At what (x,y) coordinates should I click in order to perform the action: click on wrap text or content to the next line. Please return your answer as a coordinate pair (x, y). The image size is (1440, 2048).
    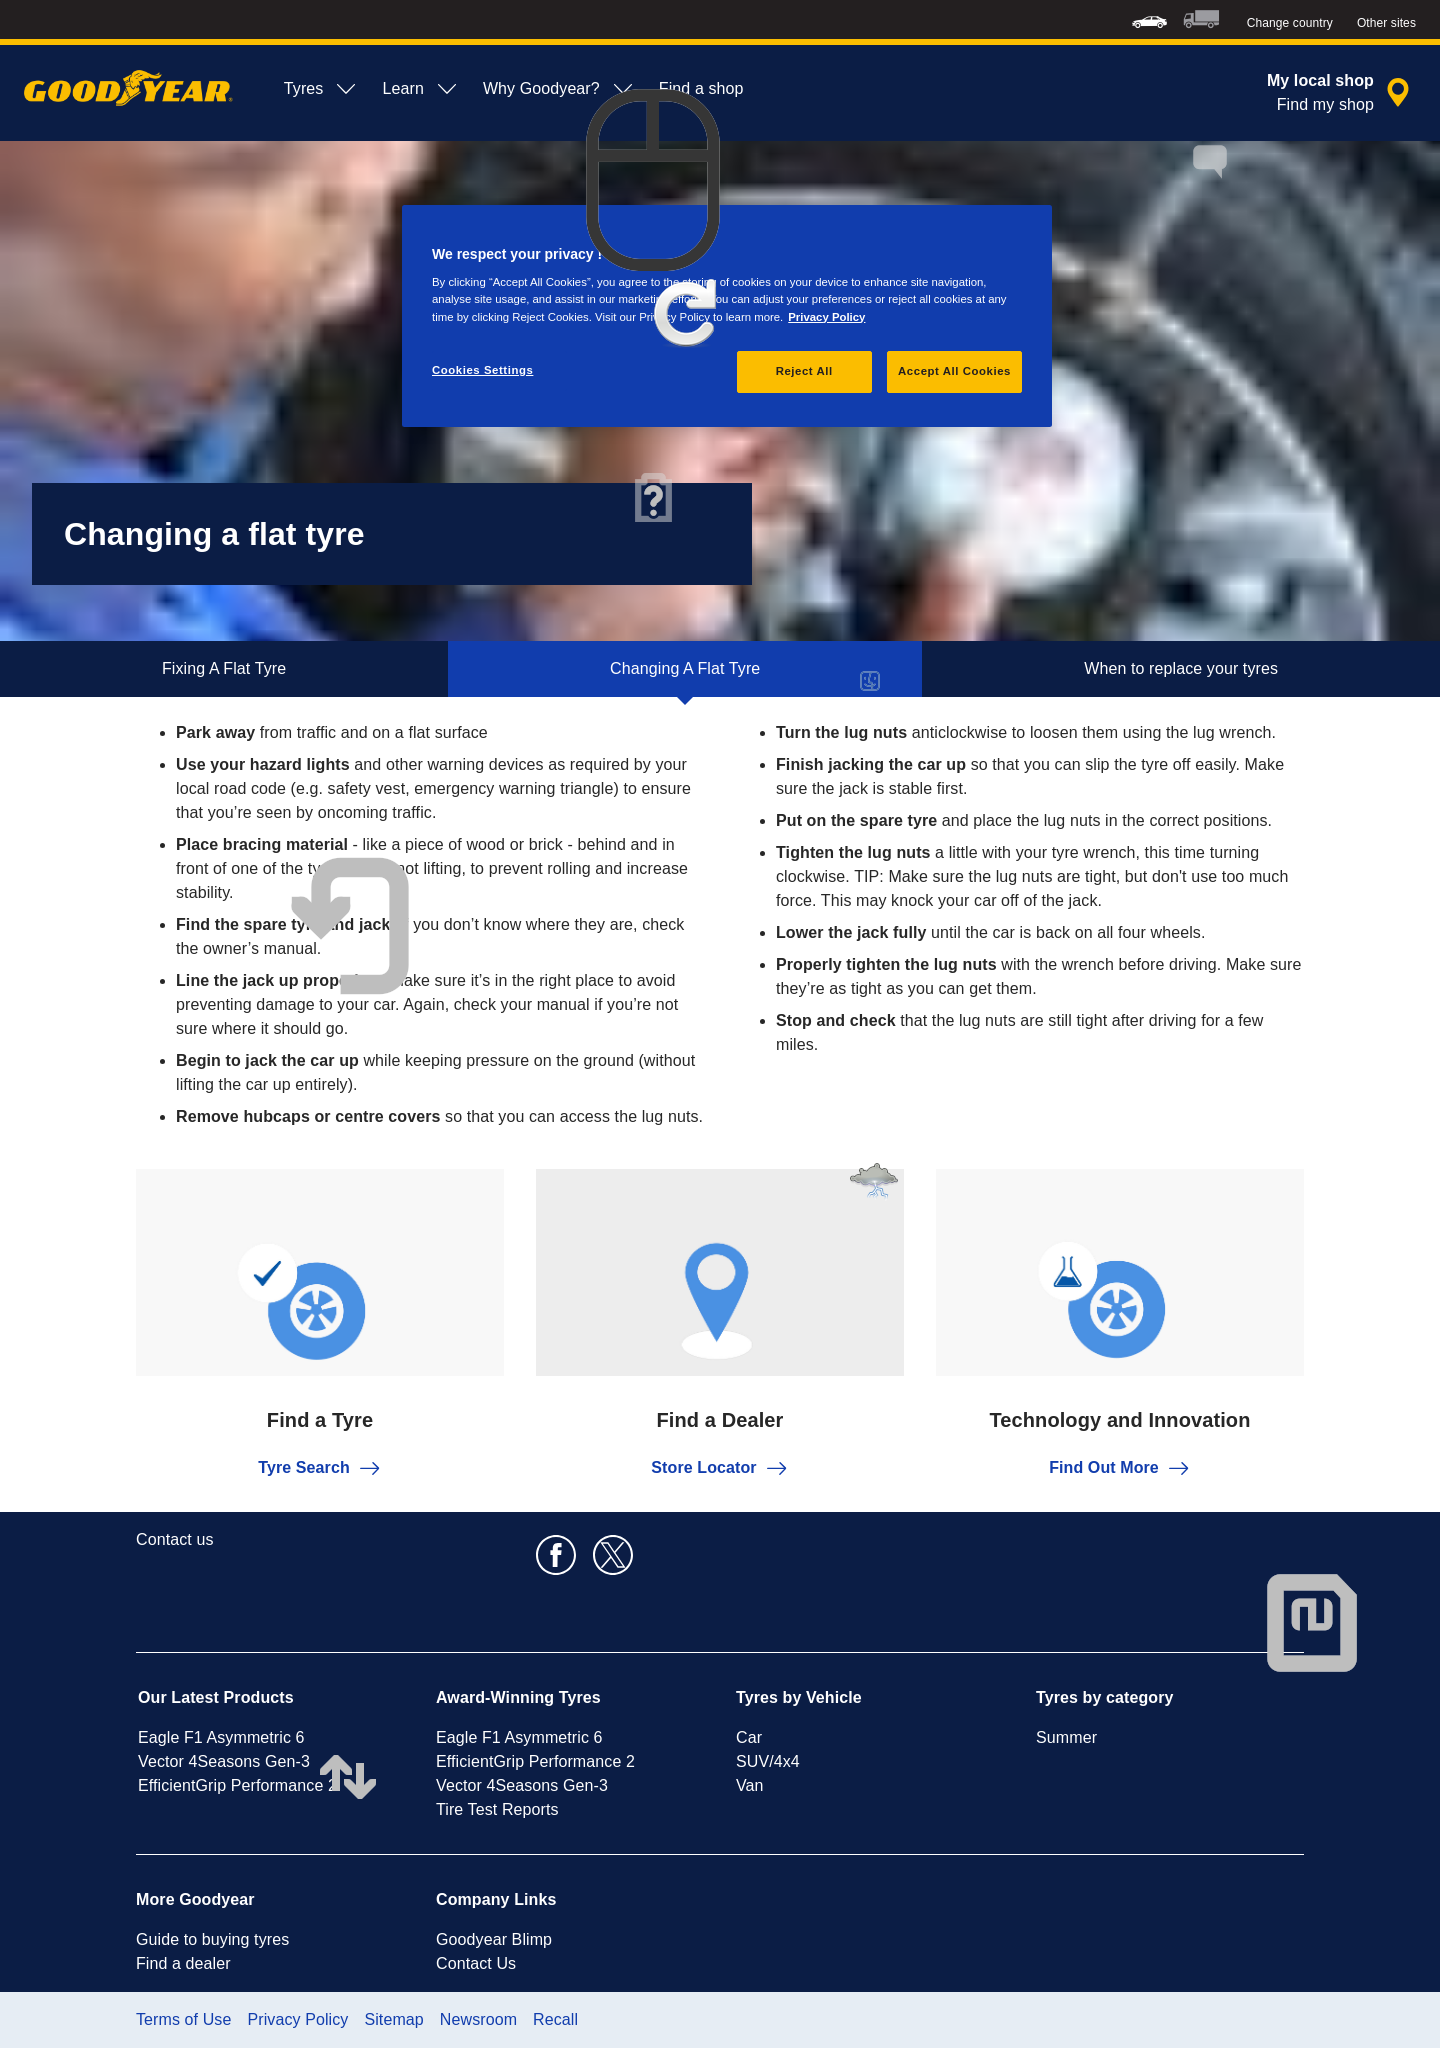
    Looking at the image, I should click on (360, 926).